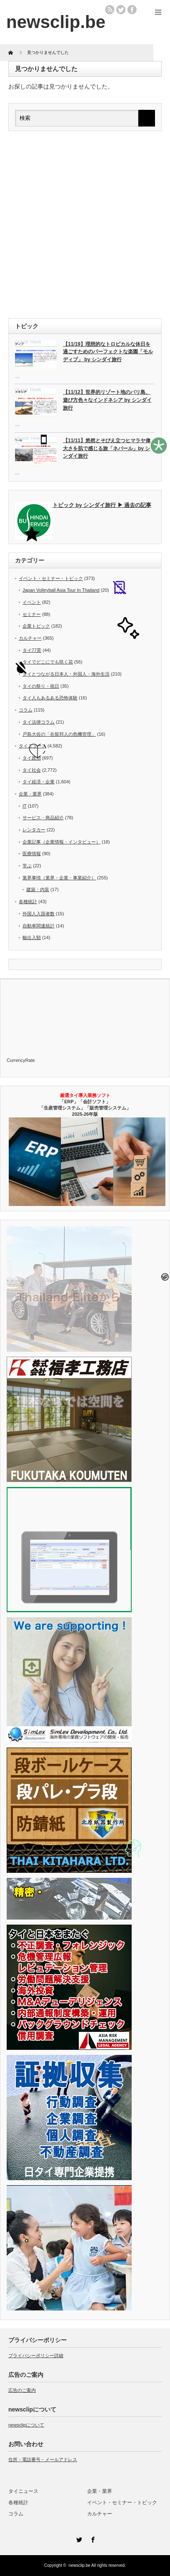  Describe the element at coordinates (32, 1667) in the screenshot. I see `upload file to inbox or tray` at that location.